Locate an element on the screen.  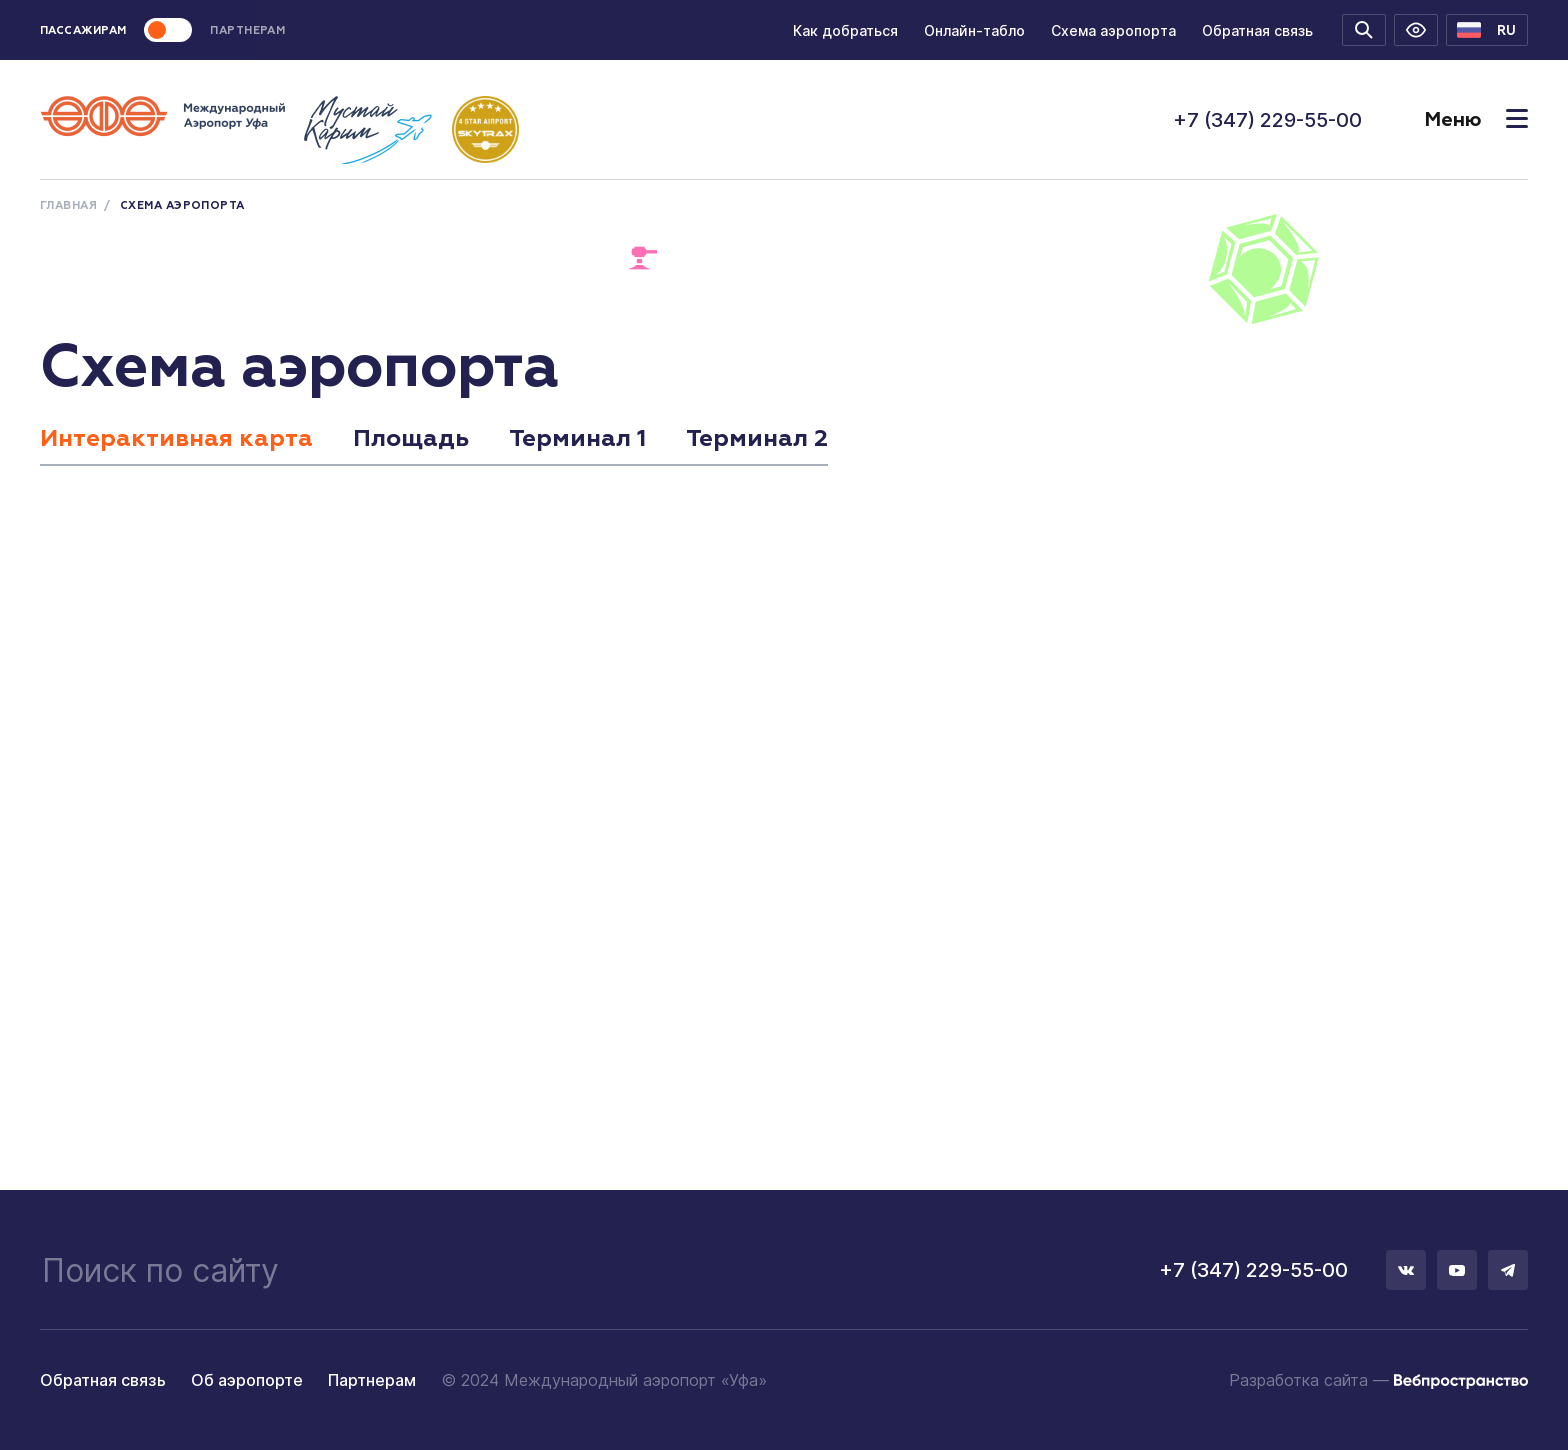
turret defense unit in a strategy game is located at coordinates (643, 258).